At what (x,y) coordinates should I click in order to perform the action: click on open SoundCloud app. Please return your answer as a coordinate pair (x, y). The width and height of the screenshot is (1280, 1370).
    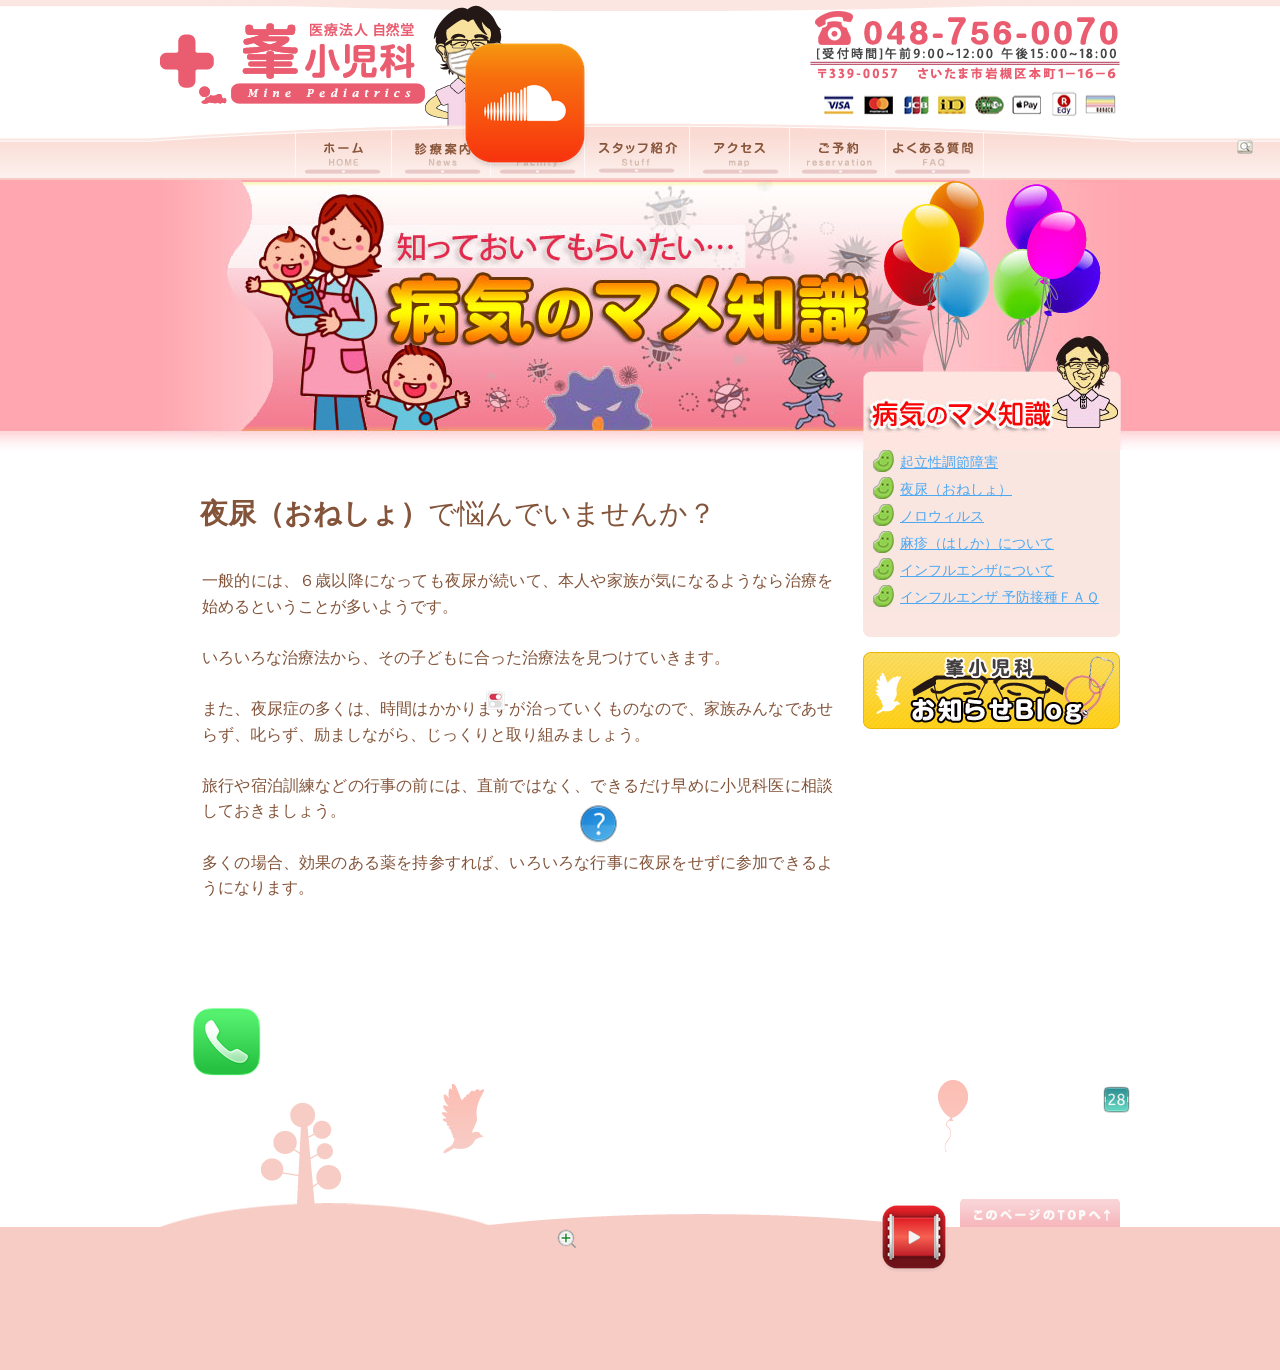
    Looking at the image, I should click on (525, 103).